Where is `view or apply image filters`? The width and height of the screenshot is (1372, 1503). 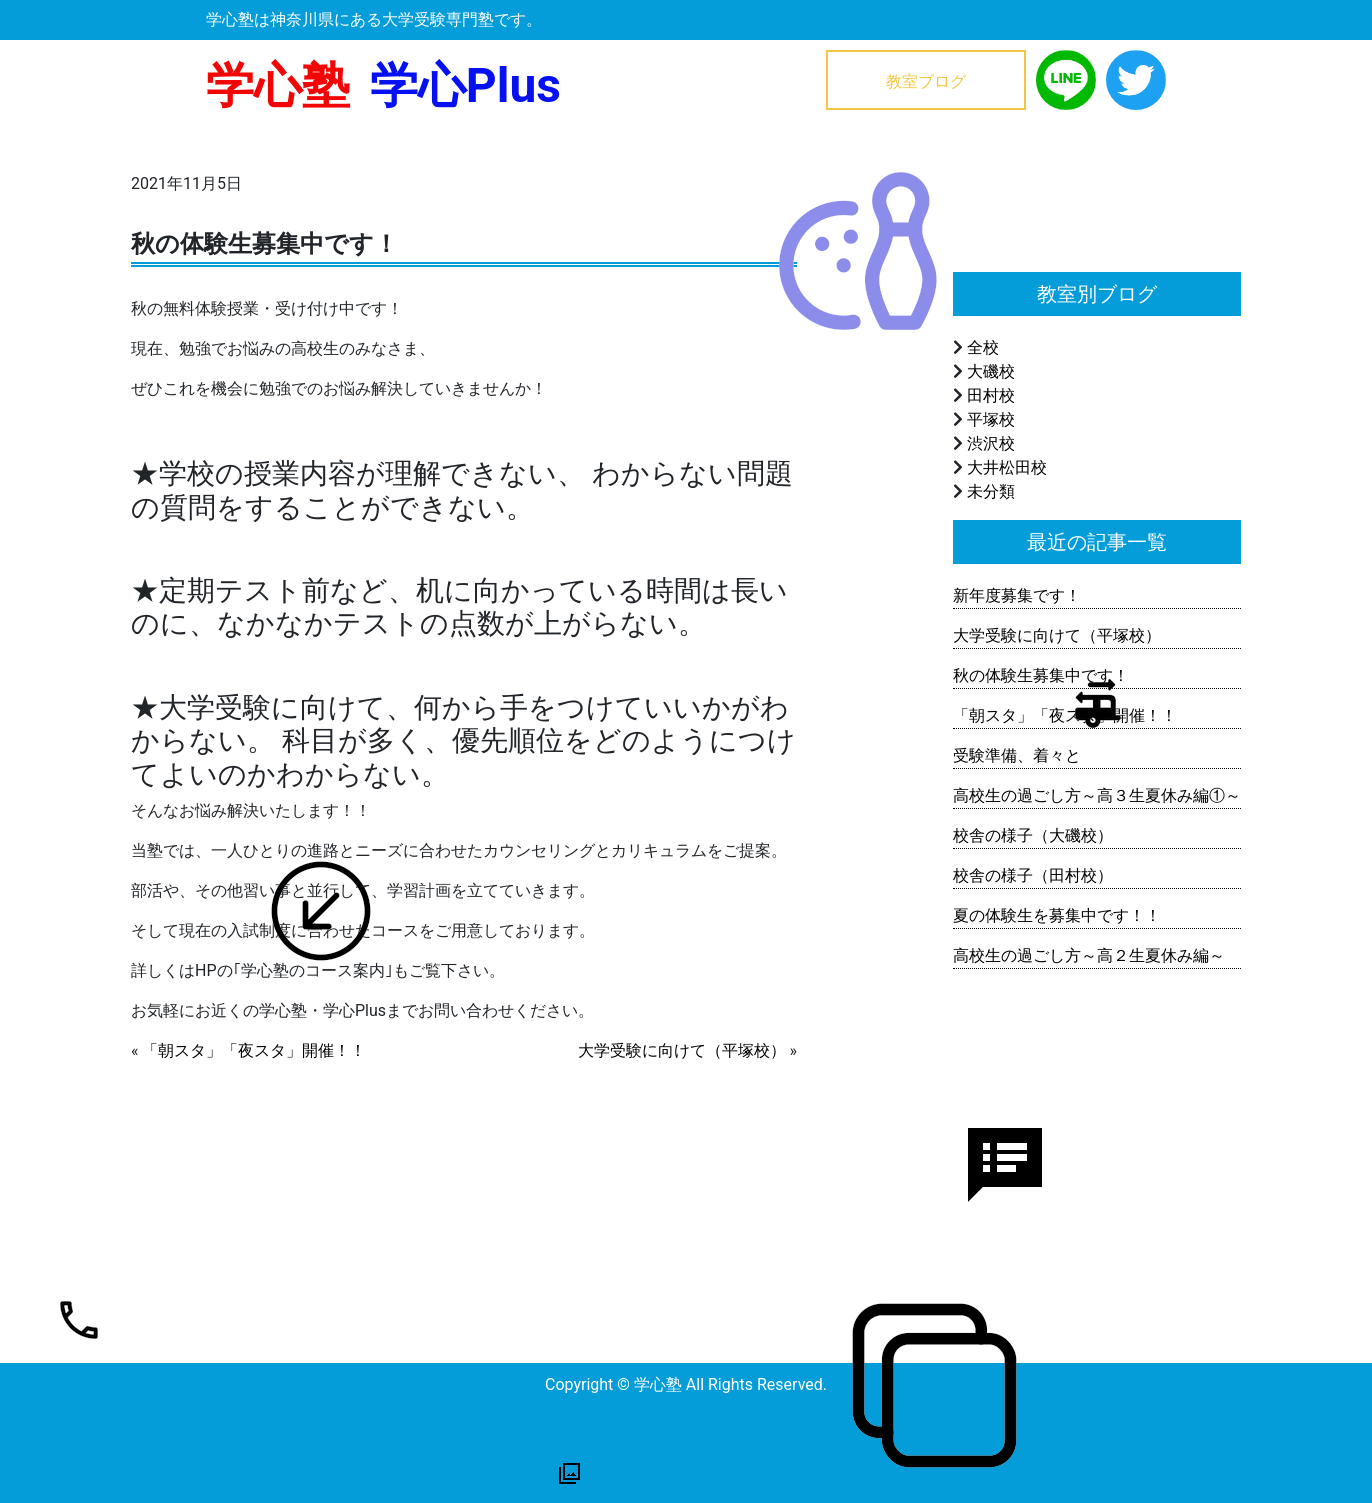 view or apply image filters is located at coordinates (569, 1473).